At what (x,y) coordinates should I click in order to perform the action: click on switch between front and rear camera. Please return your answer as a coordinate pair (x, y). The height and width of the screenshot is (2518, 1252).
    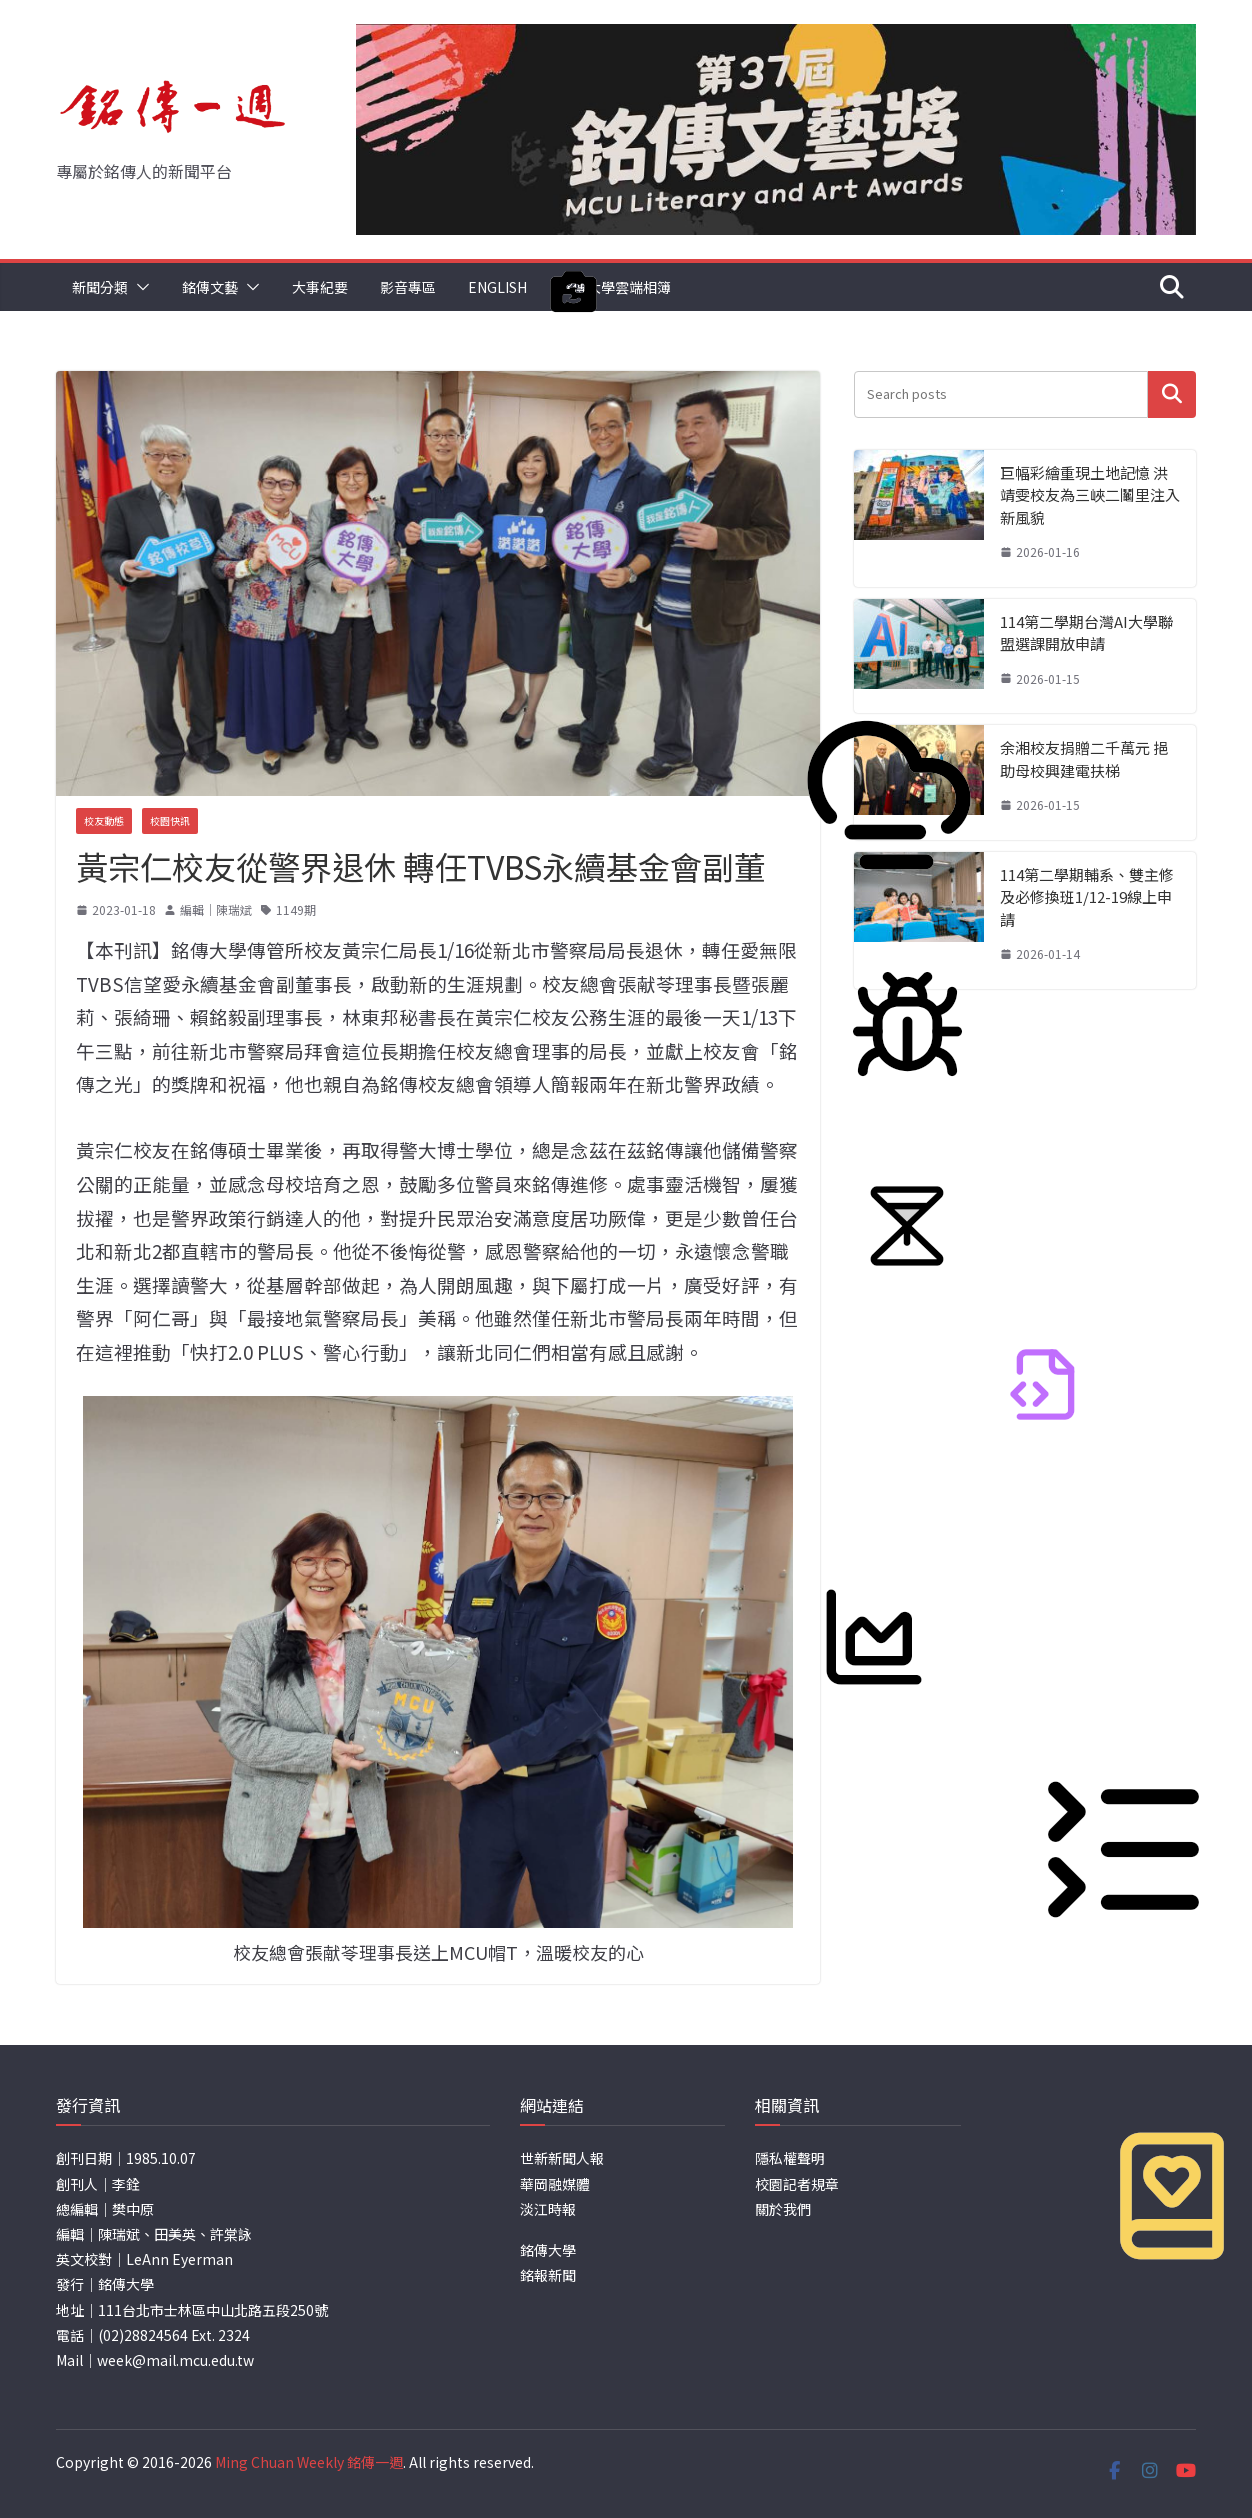
    Looking at the image, I should click on (573, 292).